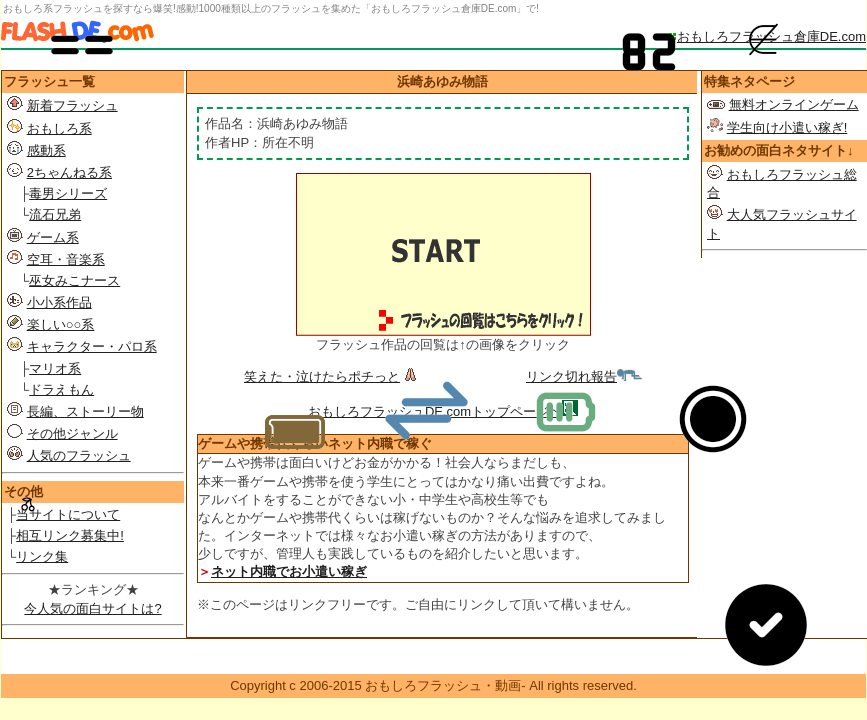 Image resolution: width=867 pixels, height=720 pixels. What do you see at coordinates (766, 625) in the screenshot?
I see `indicates a completed or successful action` at bounding box center [766, 625].